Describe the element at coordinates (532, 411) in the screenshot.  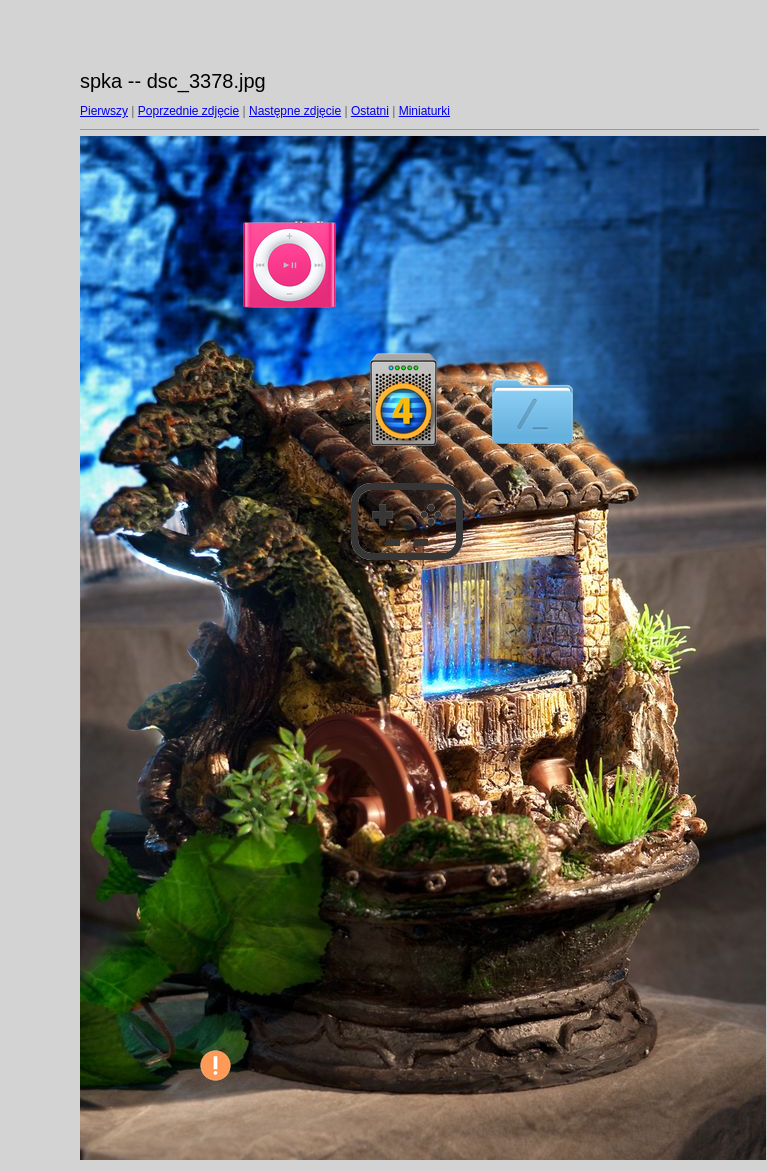
I see `access the root directory` at that location.